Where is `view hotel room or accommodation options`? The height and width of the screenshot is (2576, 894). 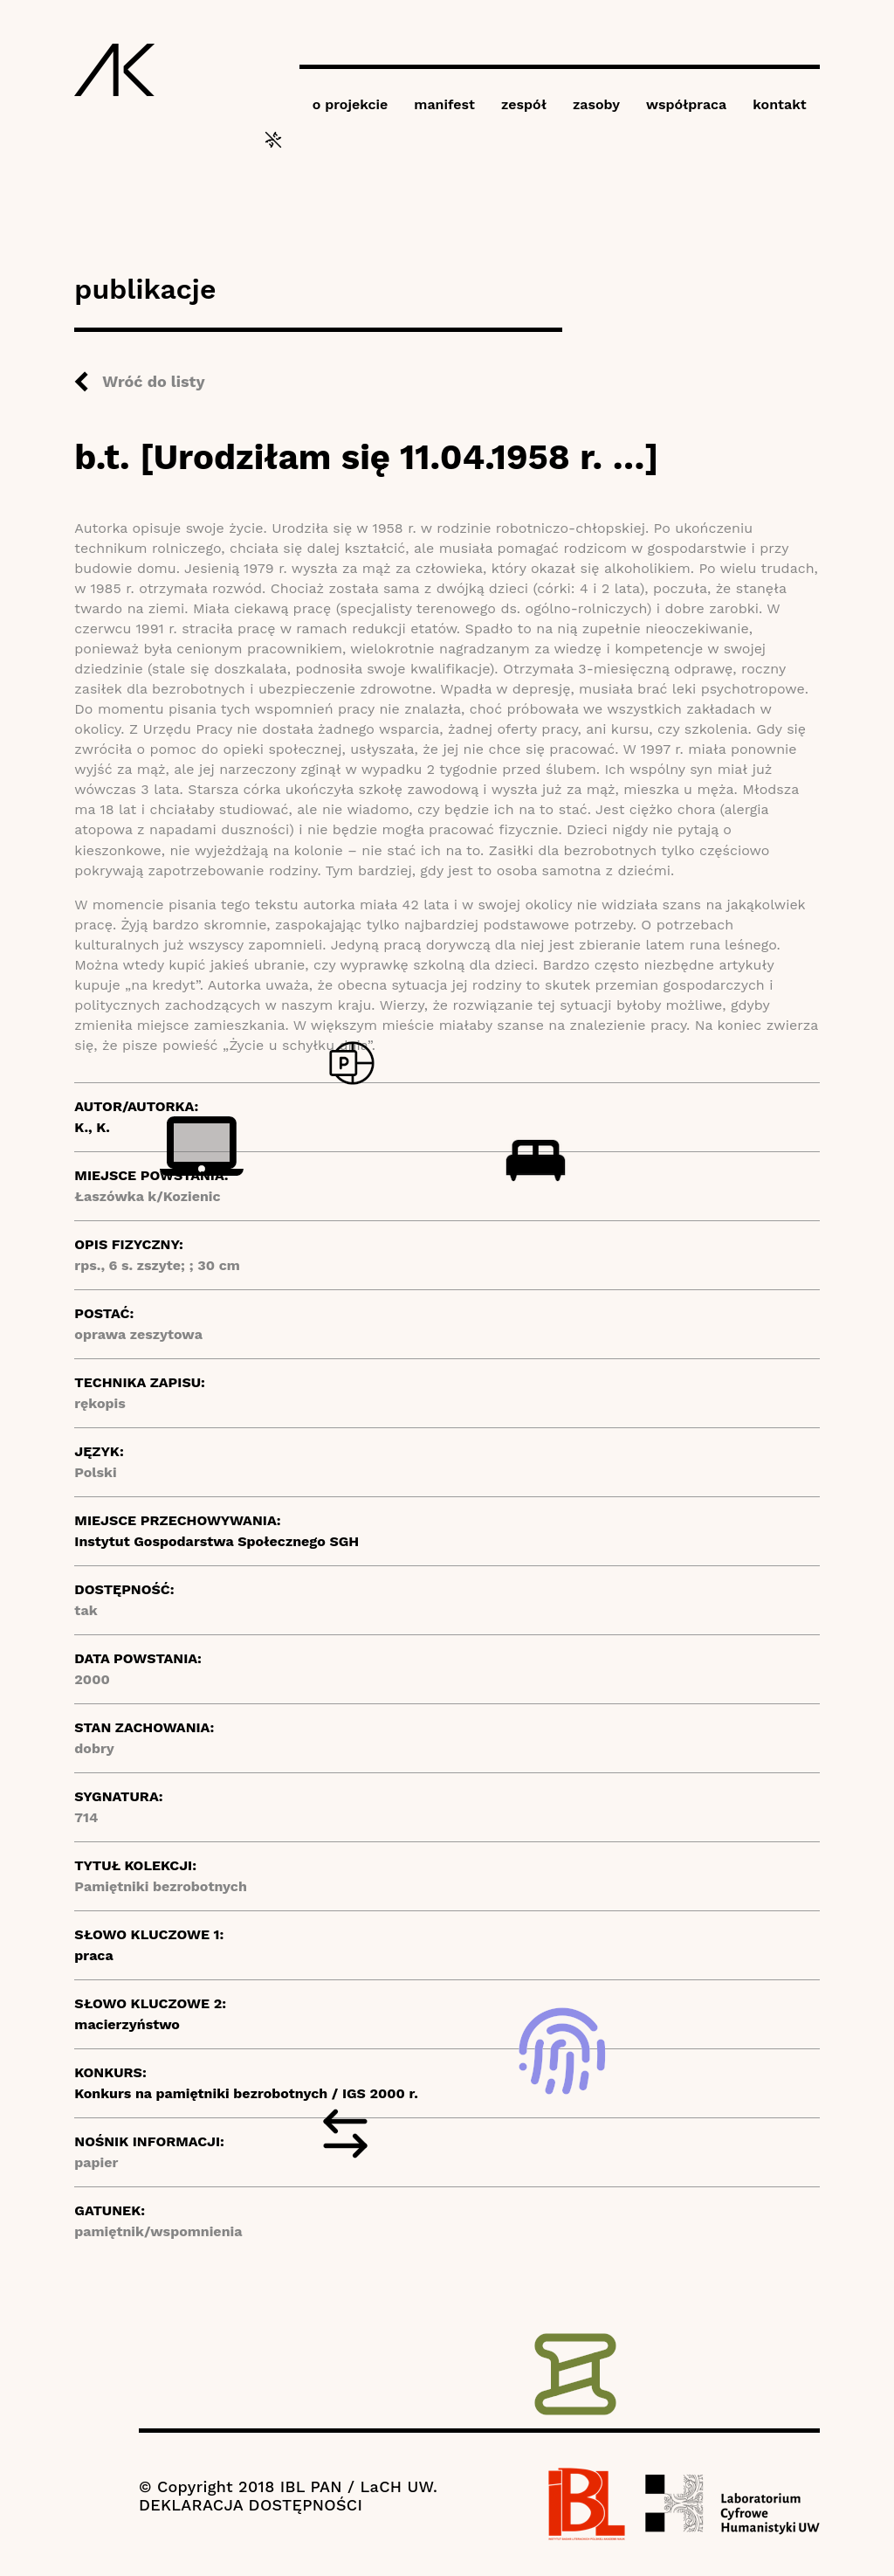
view hotel room or accommodation options is located at coordinates (535, 1160).